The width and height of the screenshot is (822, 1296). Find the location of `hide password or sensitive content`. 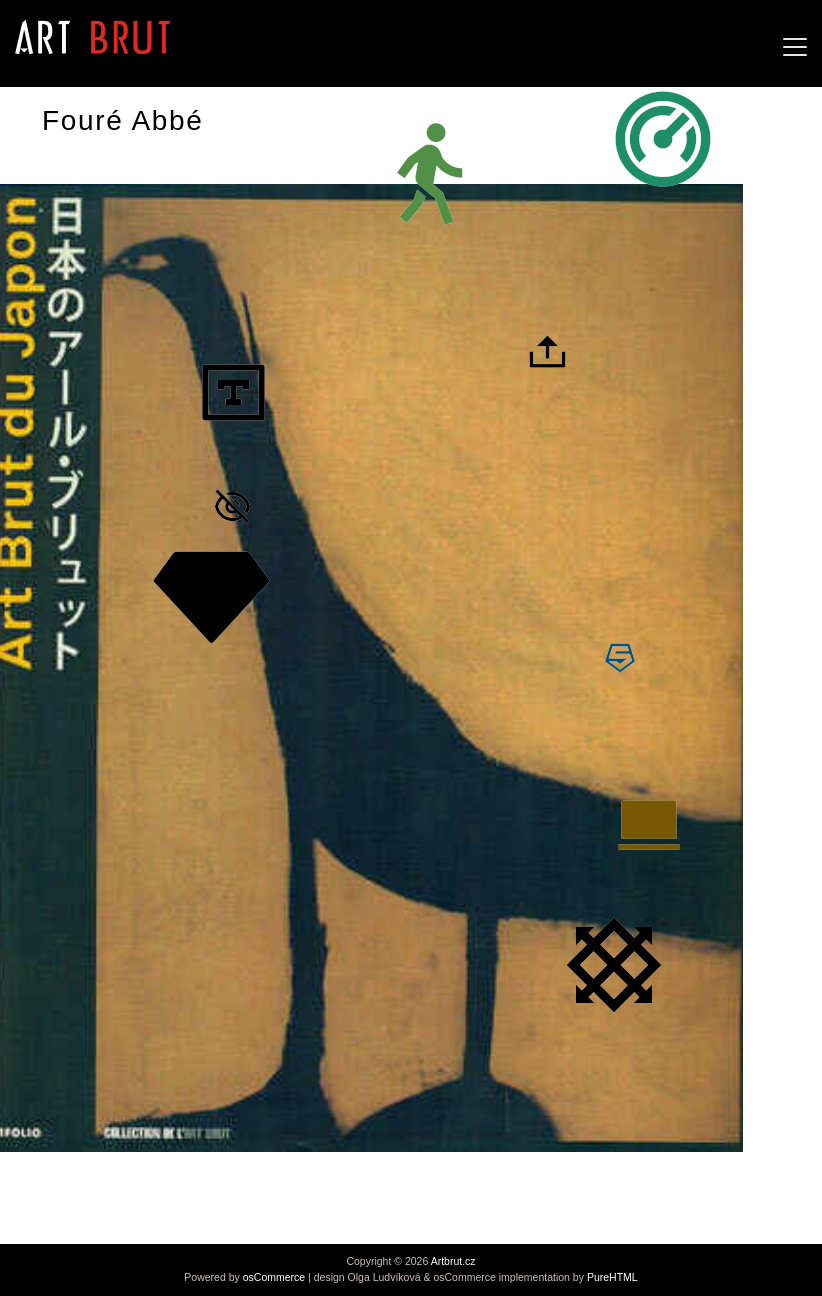

hide password or sensitive content is located at coordinates (232, 506).